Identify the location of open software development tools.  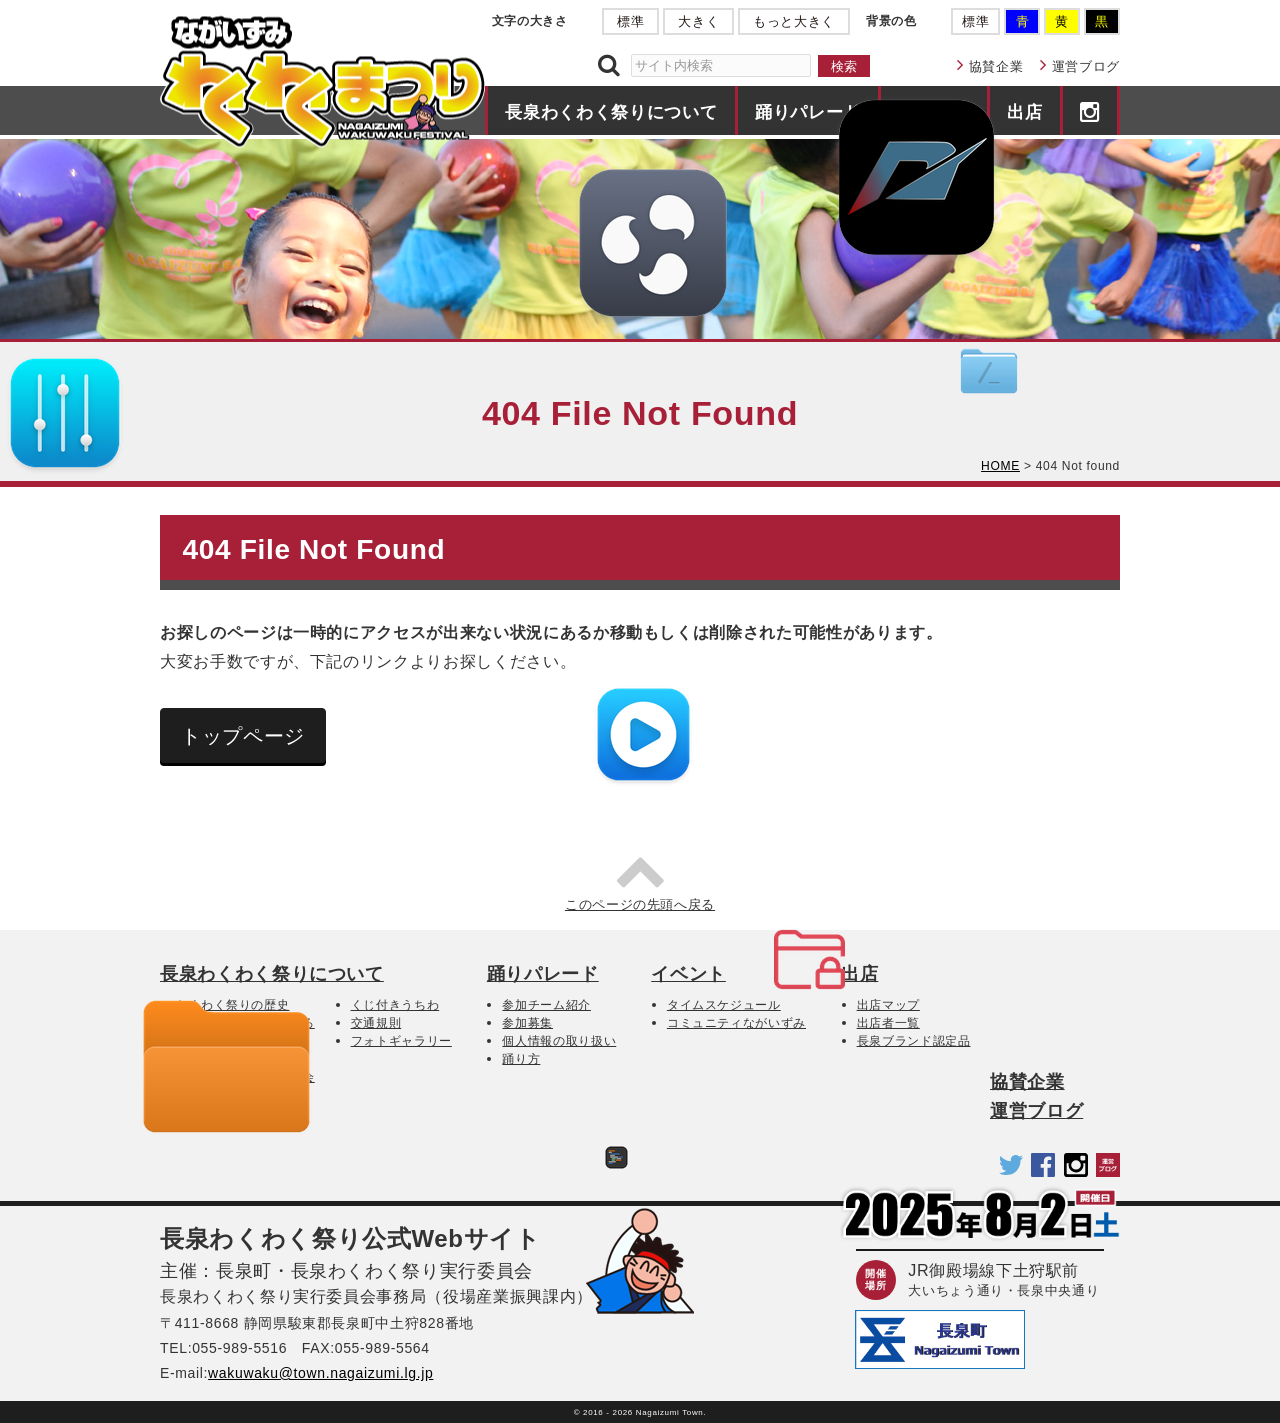
(616, 1157).